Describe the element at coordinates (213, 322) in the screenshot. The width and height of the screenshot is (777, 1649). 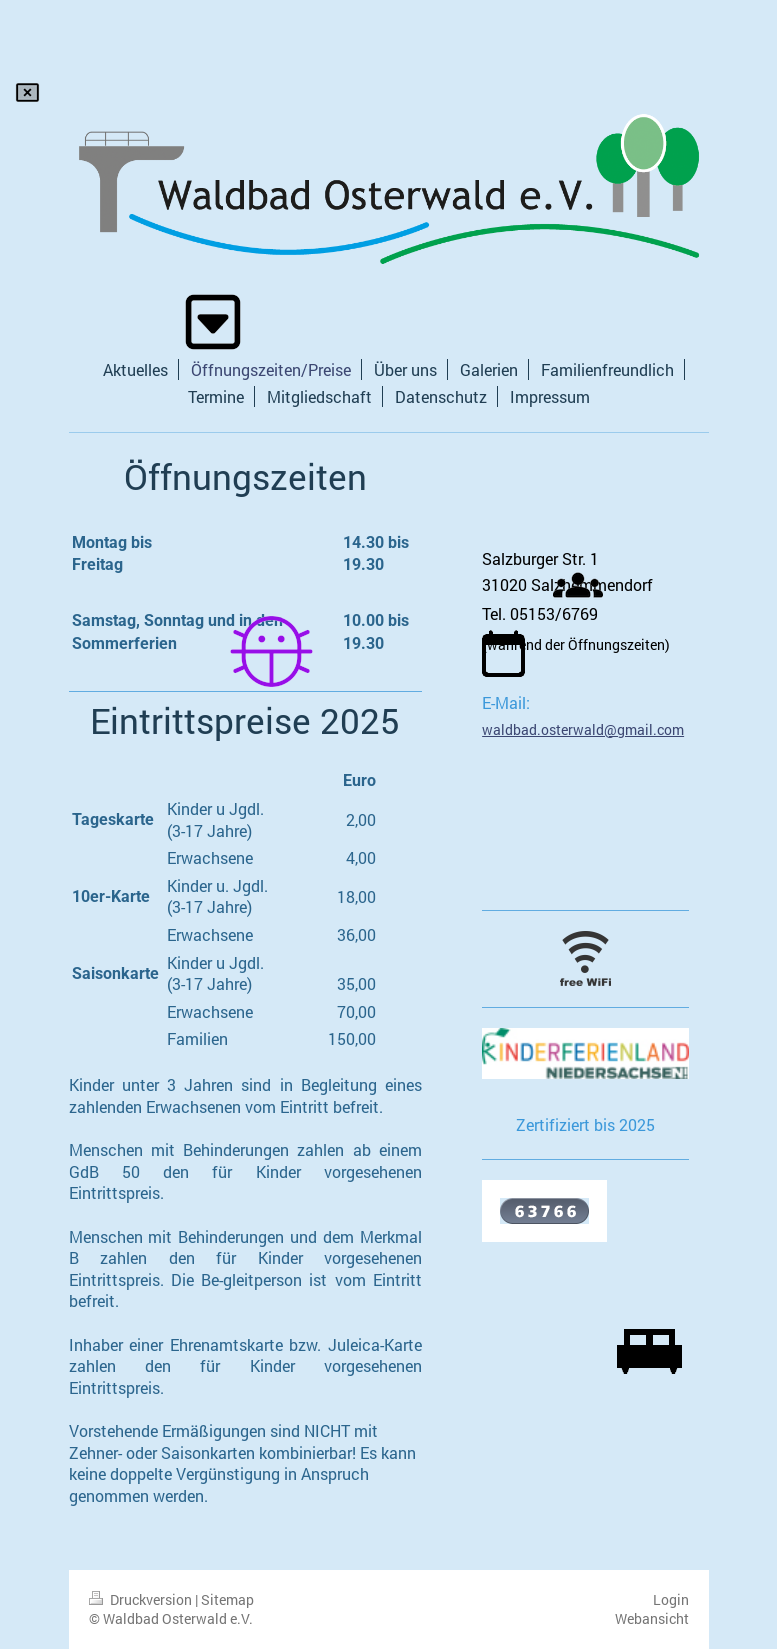
I see `expand dropdown menu` at that location.